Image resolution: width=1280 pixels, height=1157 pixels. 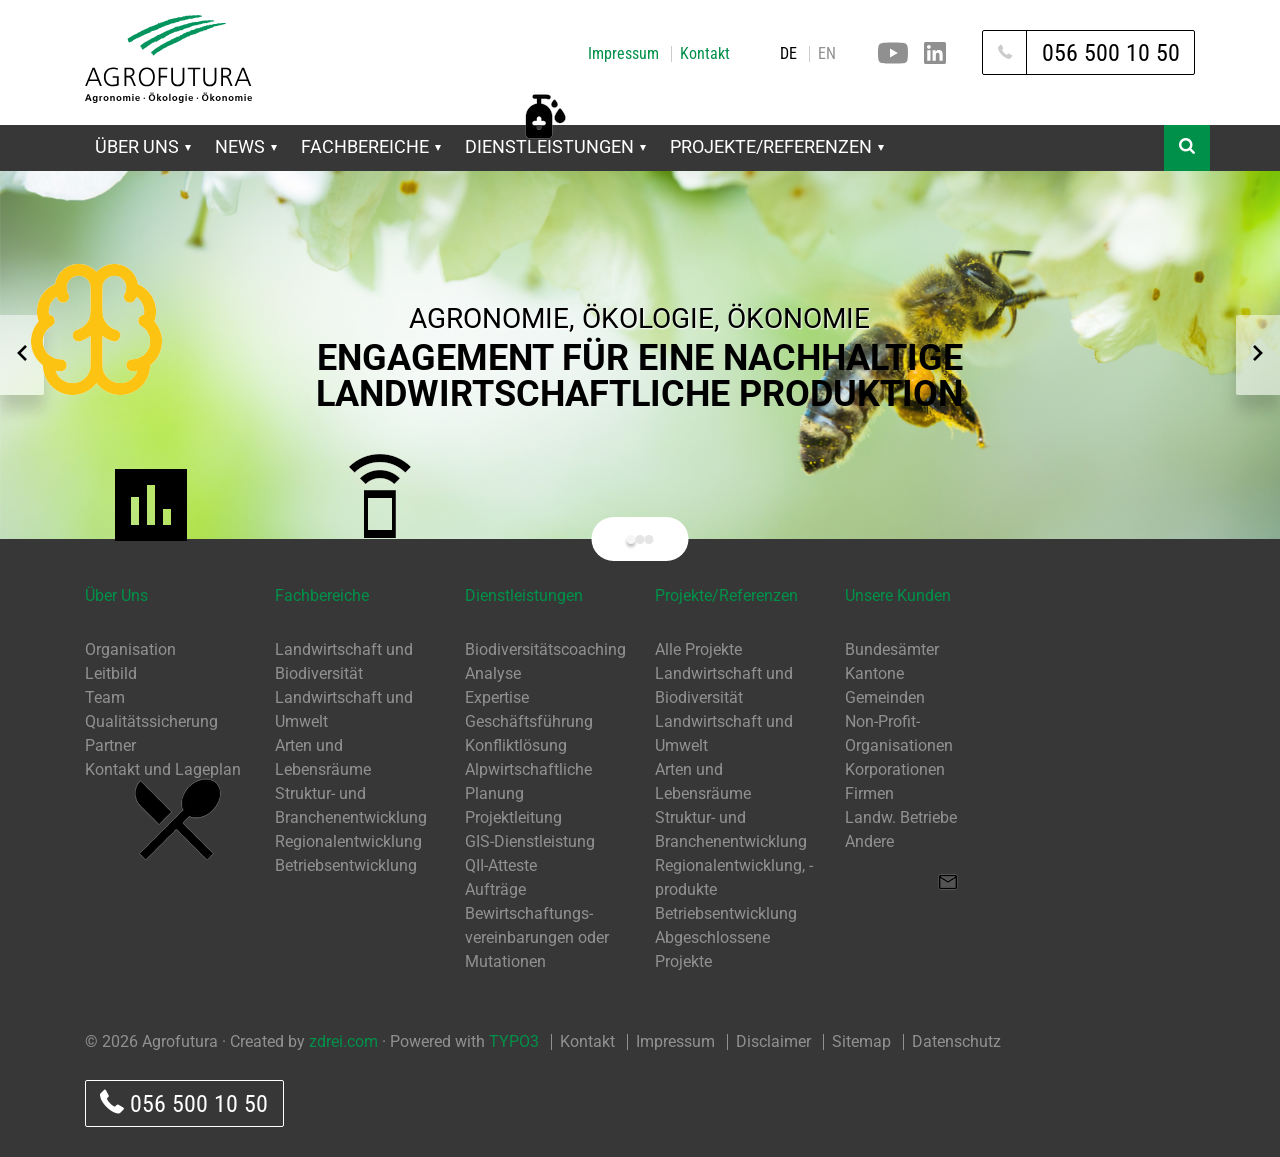 I want to click on access hand sanitizer station information, so click(x=543, y=116).